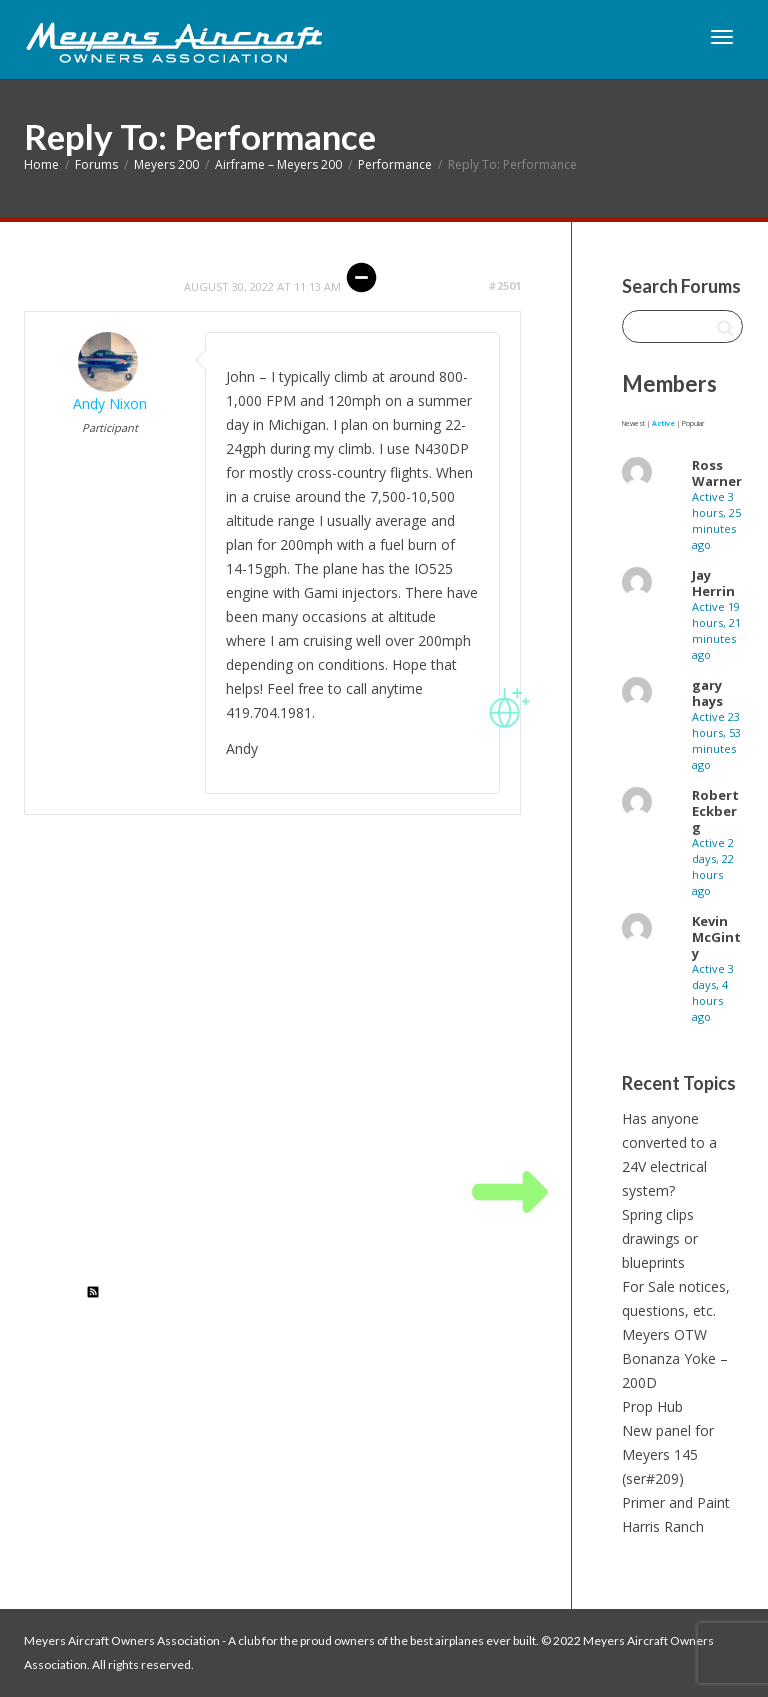 Image resolution: width=768 pixels, height=1697 pixels. I want to click on go to next item or step, so click(510, 1192).